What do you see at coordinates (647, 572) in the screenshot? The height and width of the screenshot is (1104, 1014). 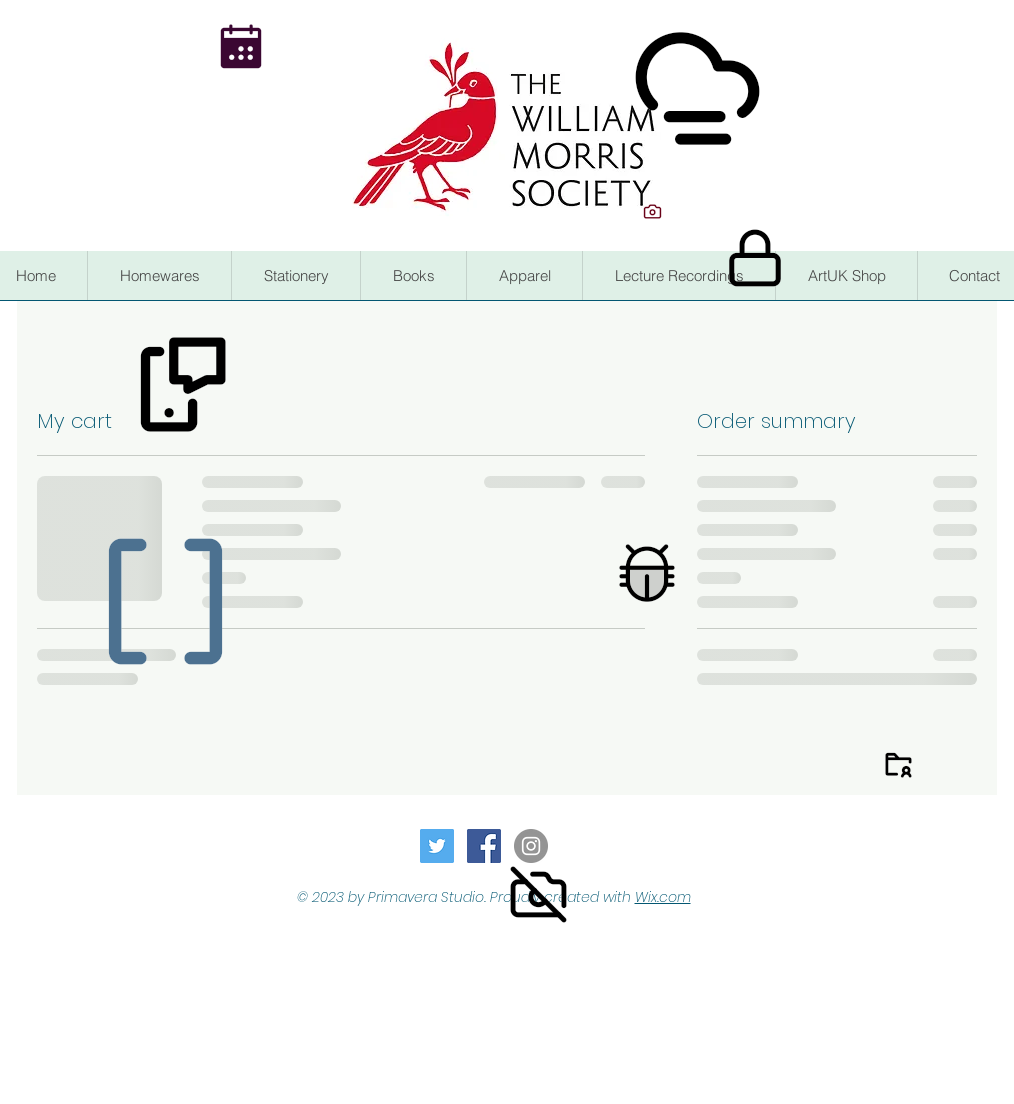 I see `report a bug or issue` at bounding box center [647, 572].